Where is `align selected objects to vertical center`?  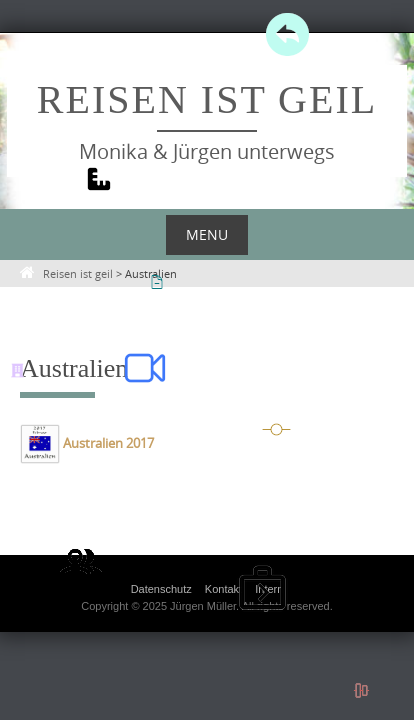
align selected objects to vertical center is located at coordinates (361, 690).